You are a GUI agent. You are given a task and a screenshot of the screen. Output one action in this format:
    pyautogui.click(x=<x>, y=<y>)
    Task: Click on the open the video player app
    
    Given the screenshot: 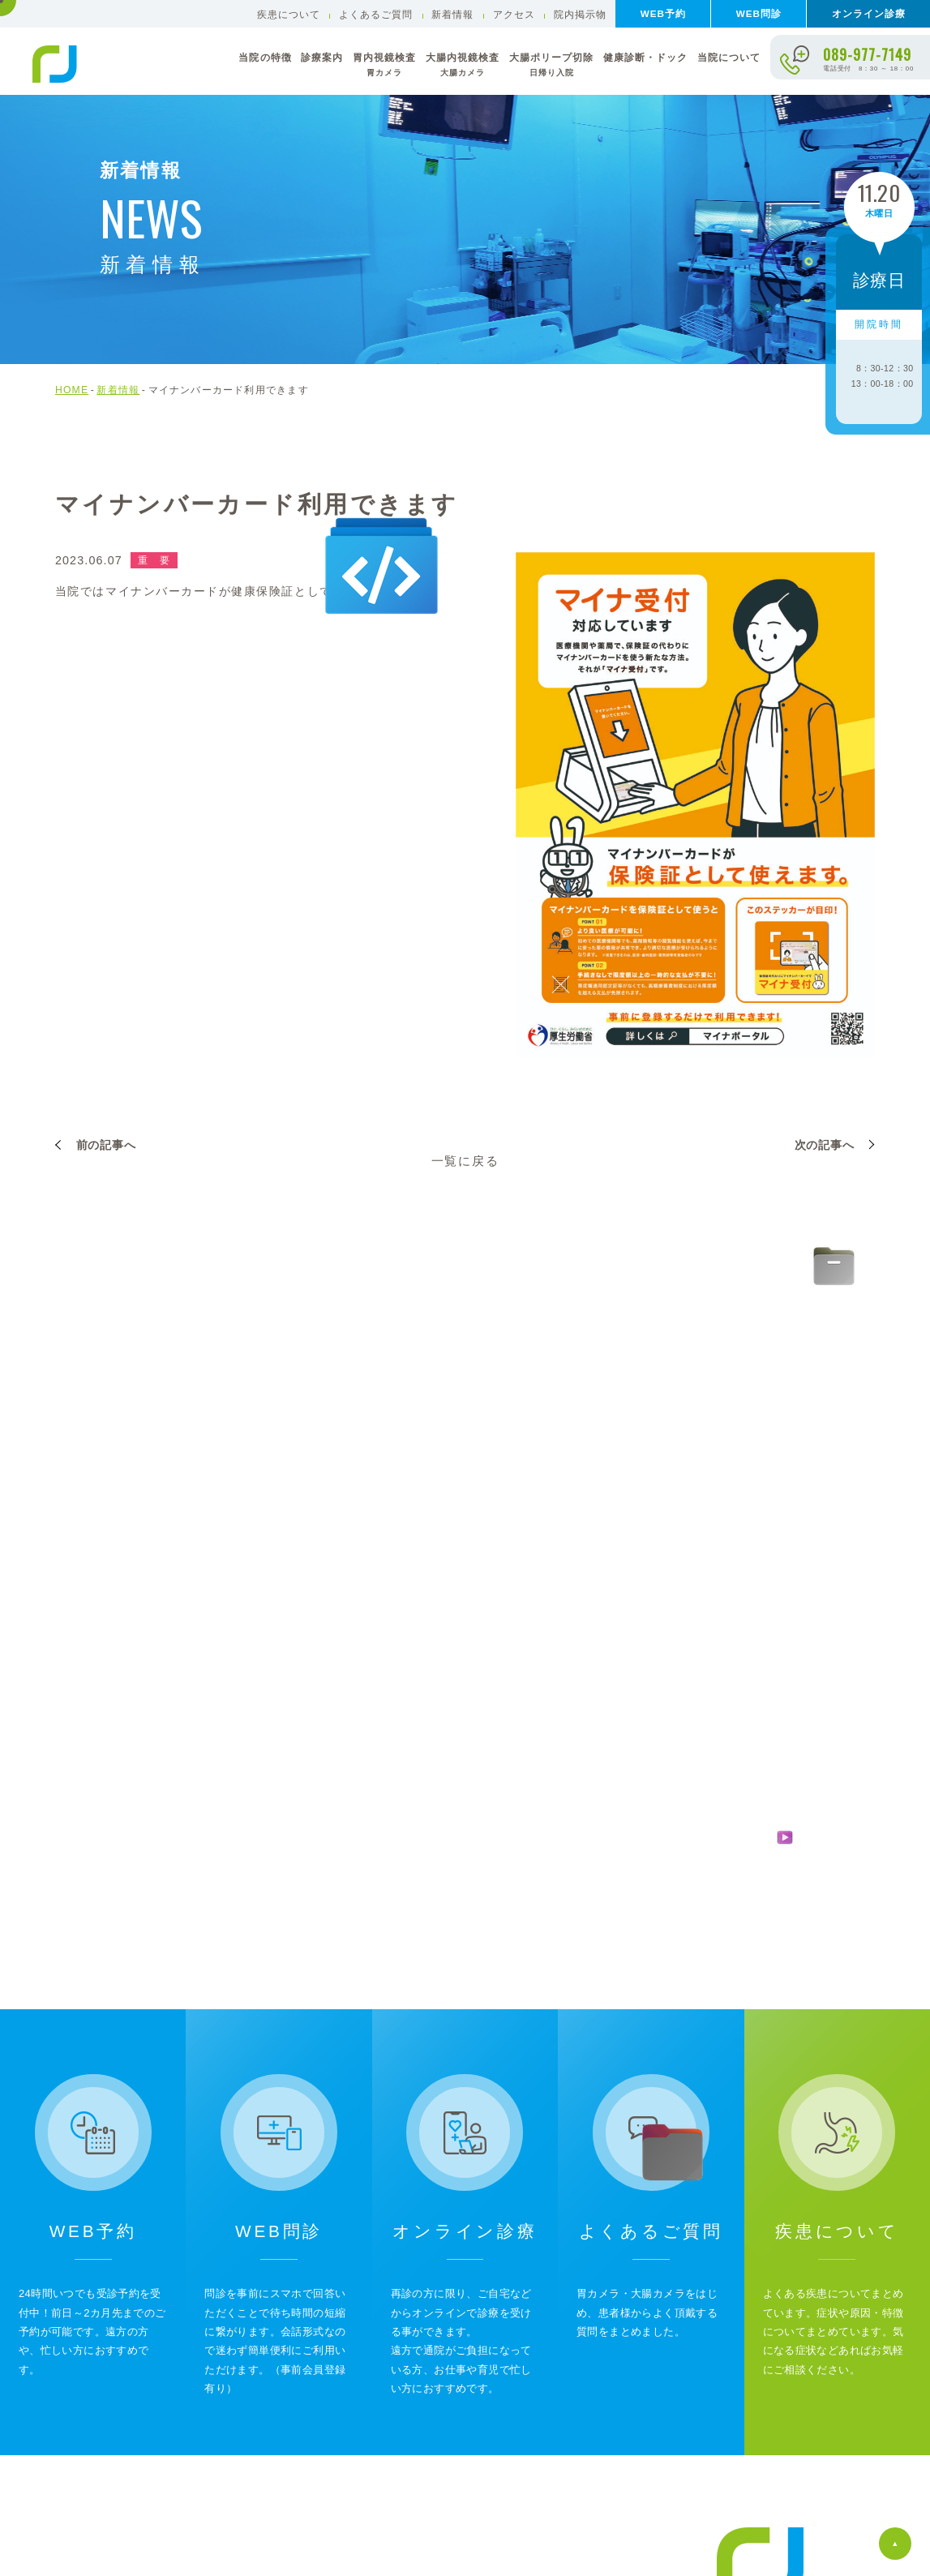 What is the action you would take?
    pyautogui.click(x=785, y=1837)
    